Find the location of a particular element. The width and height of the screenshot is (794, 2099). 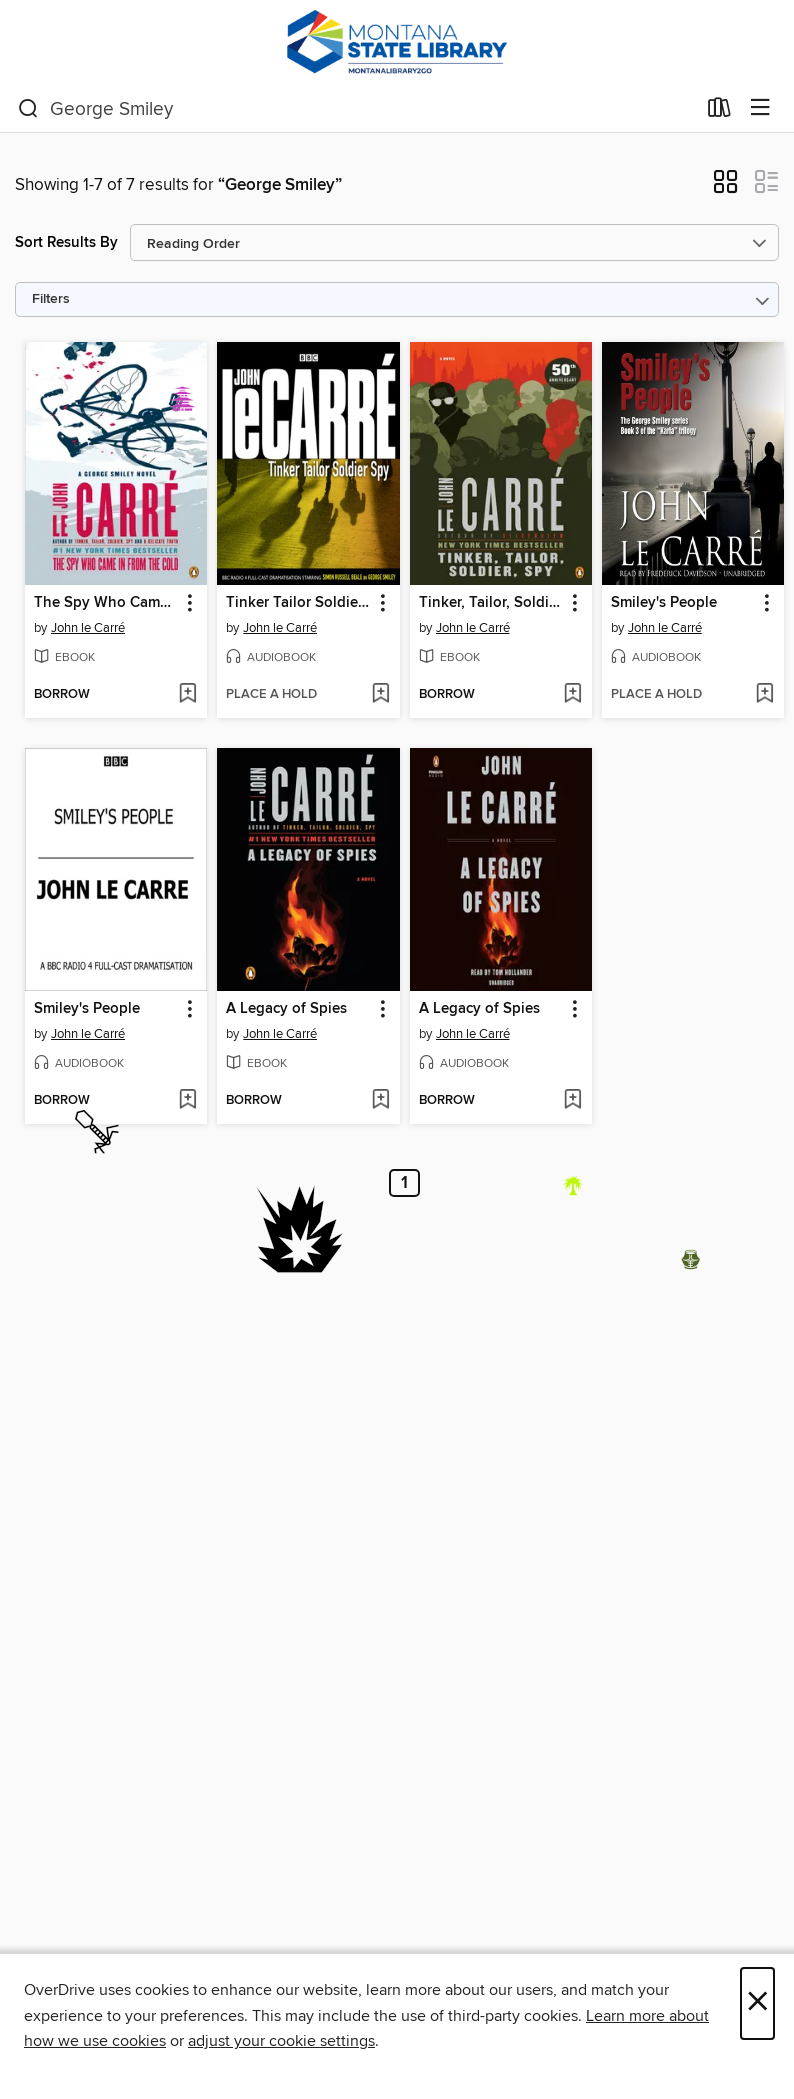

view asian temple or landmark location is located at coordinates (182, 398).